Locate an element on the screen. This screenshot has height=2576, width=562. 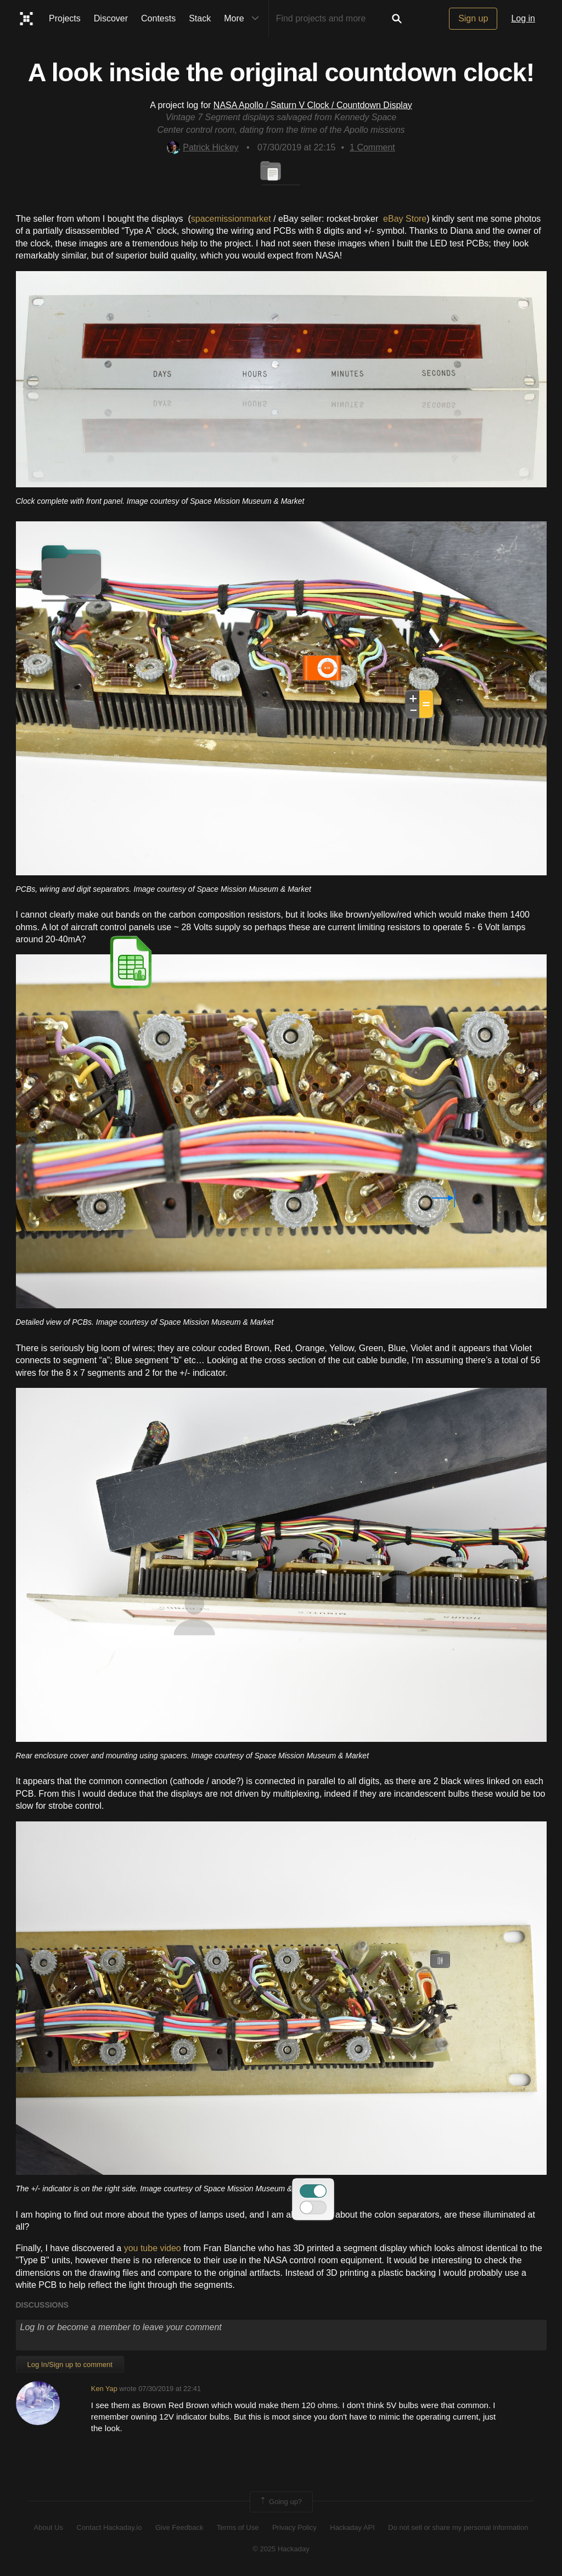
open an opendocument spreadsheet file is located at coordinates (131, 962).